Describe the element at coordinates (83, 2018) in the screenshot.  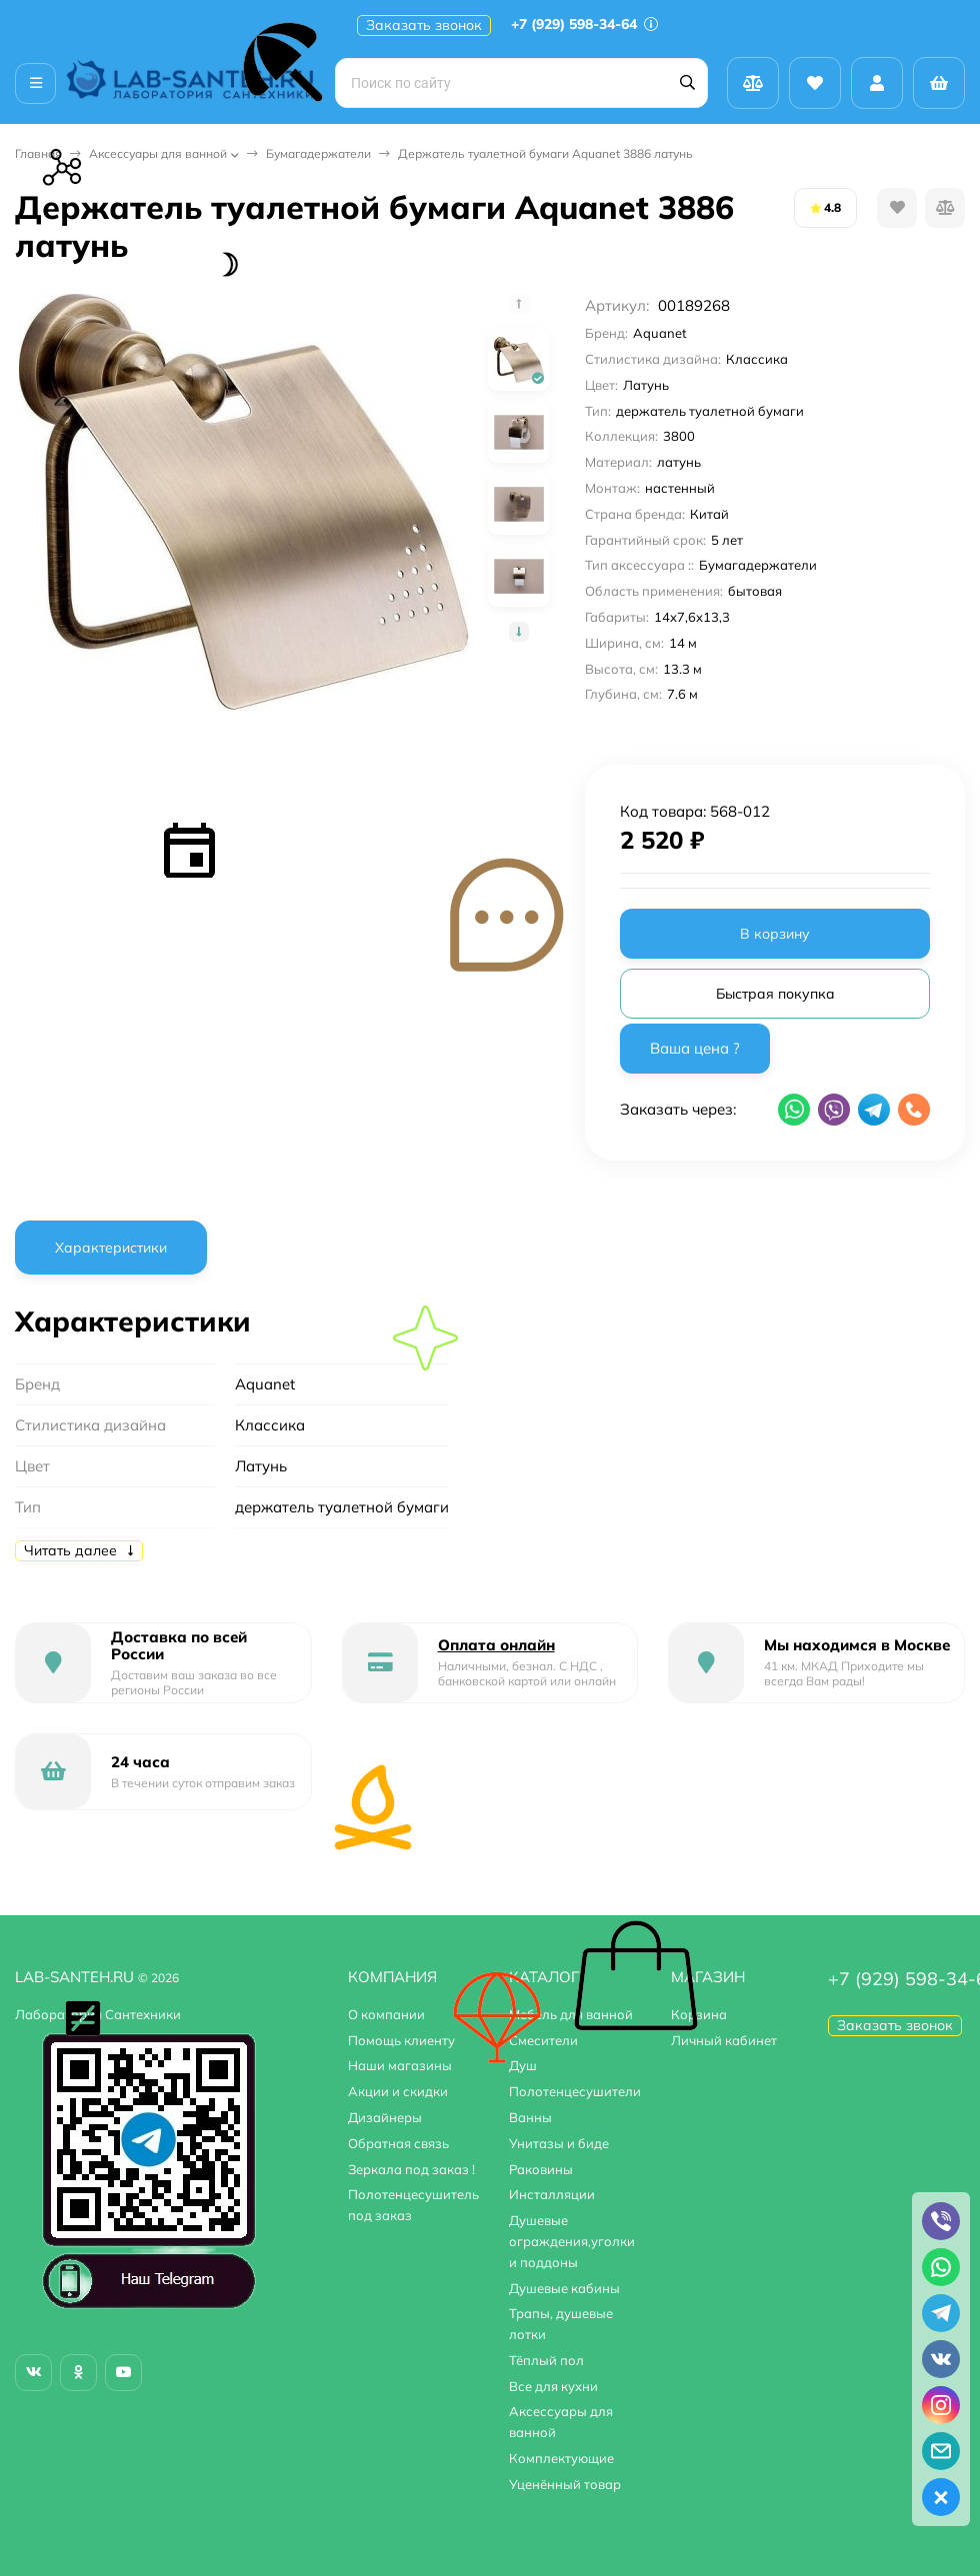
I see `indicates values are not equal` at that location.